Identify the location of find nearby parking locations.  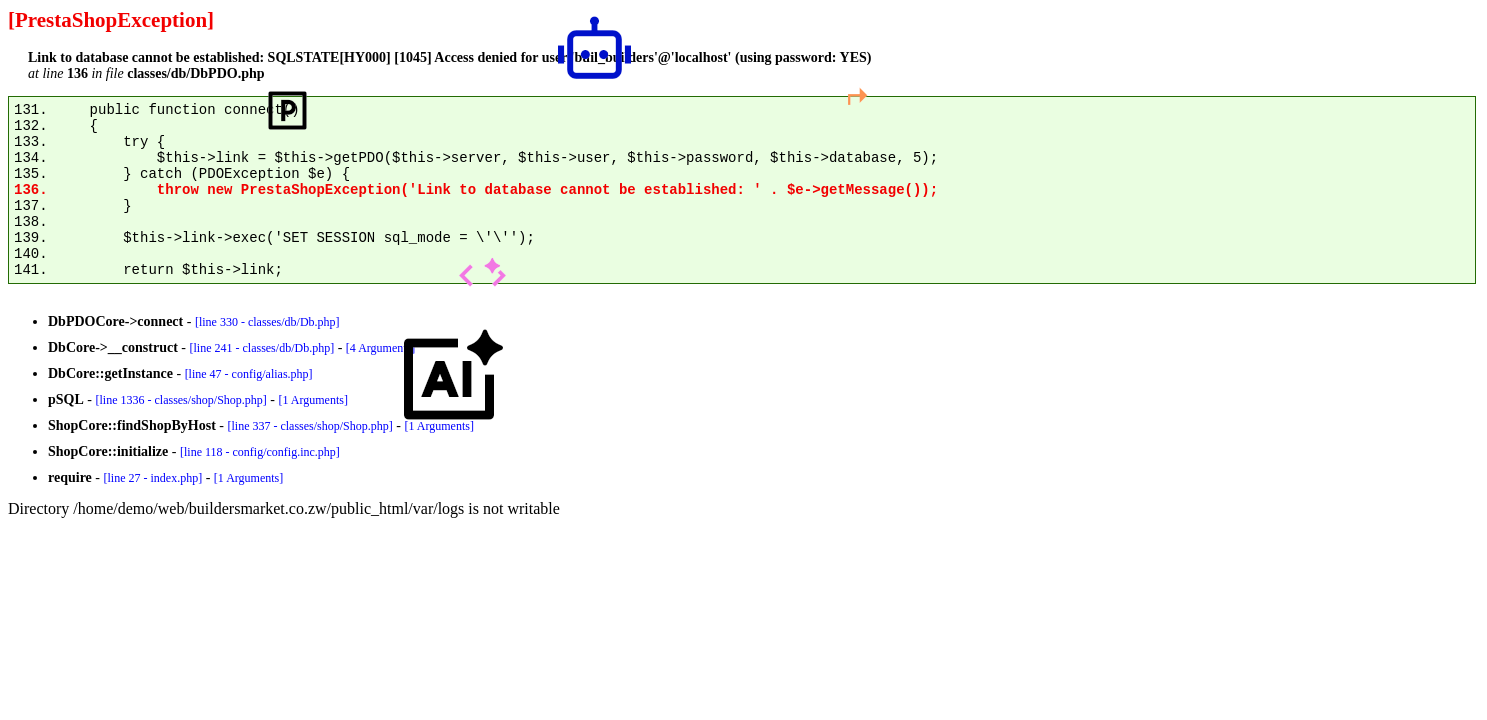
(287, 110).